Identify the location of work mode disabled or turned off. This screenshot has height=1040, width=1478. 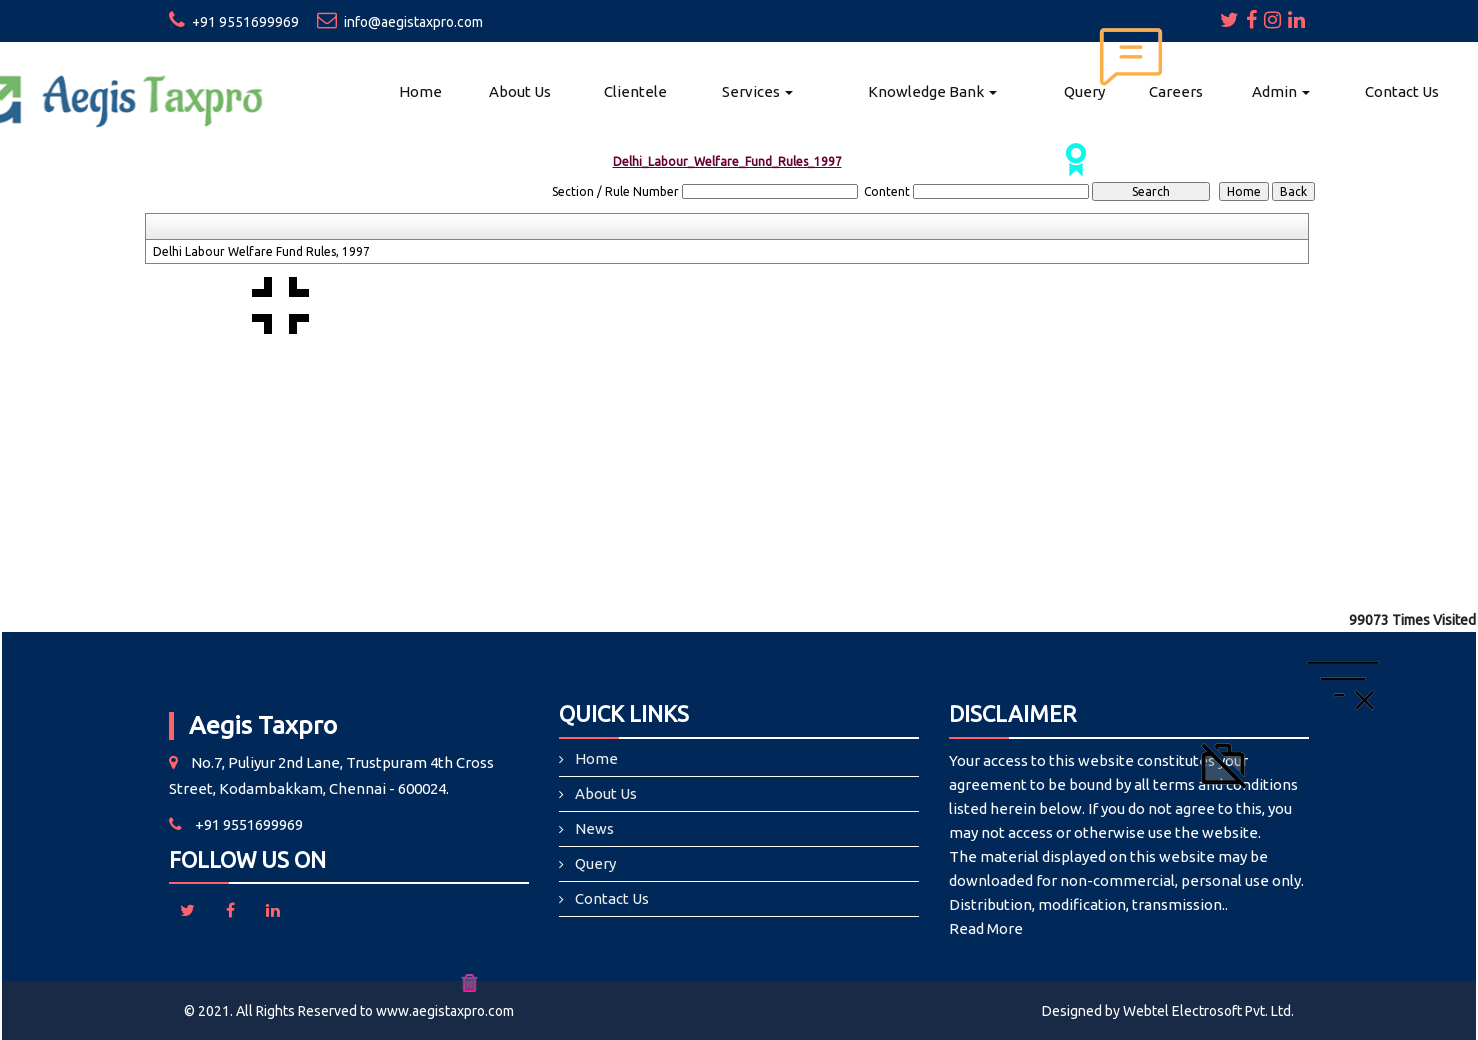
(1223, 765).